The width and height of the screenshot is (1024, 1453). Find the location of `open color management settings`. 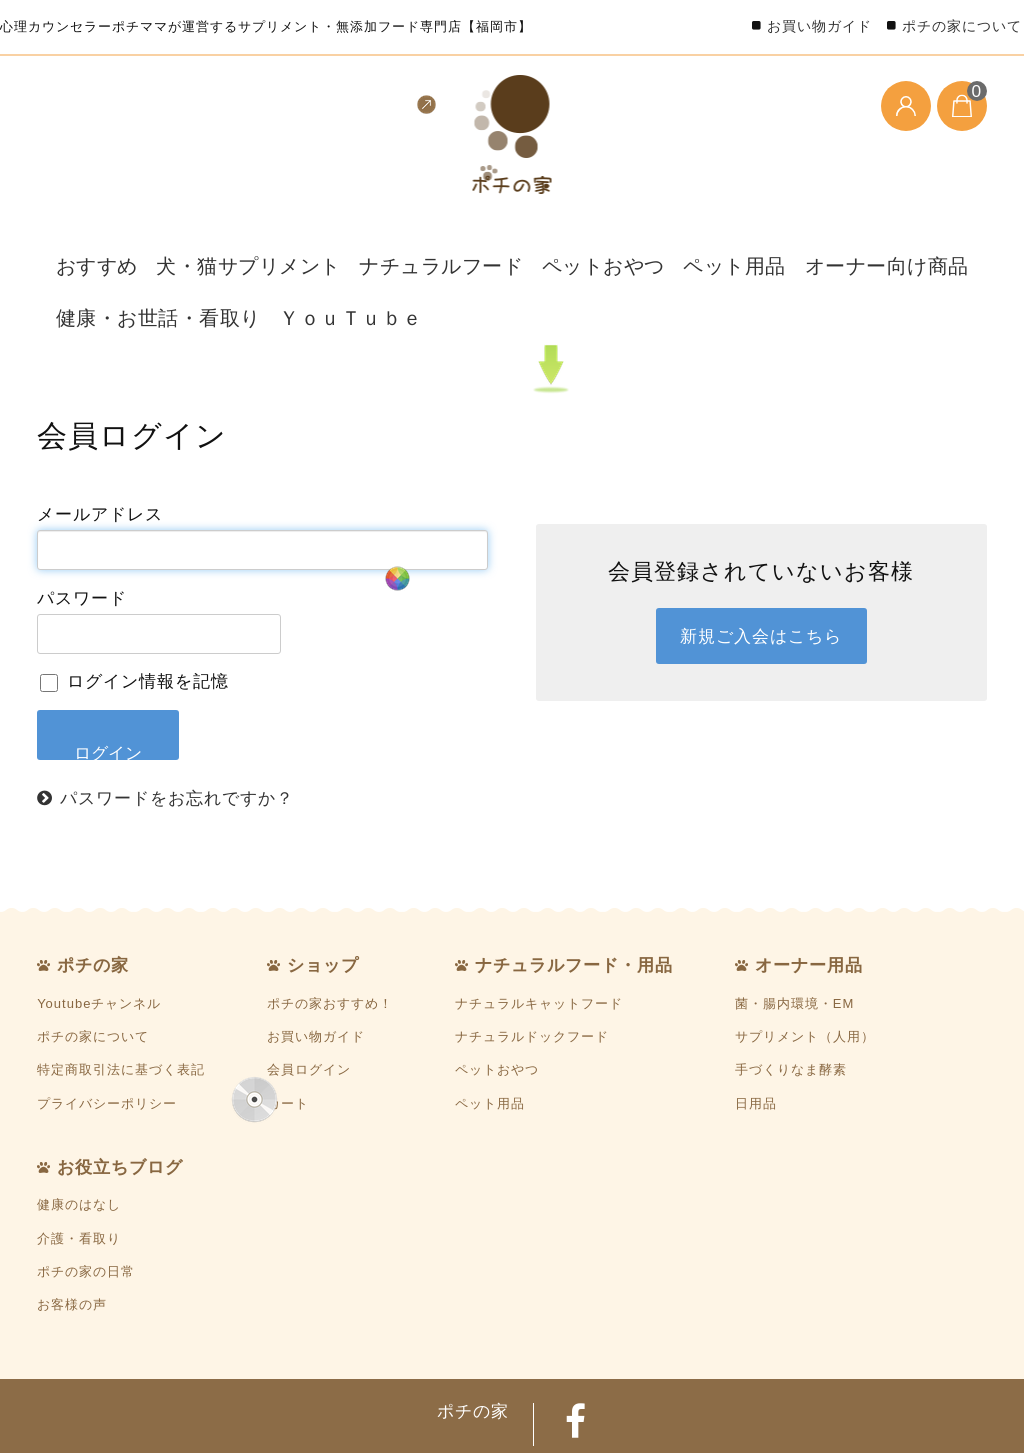

open color management settings is located at coordinates (397, 578).